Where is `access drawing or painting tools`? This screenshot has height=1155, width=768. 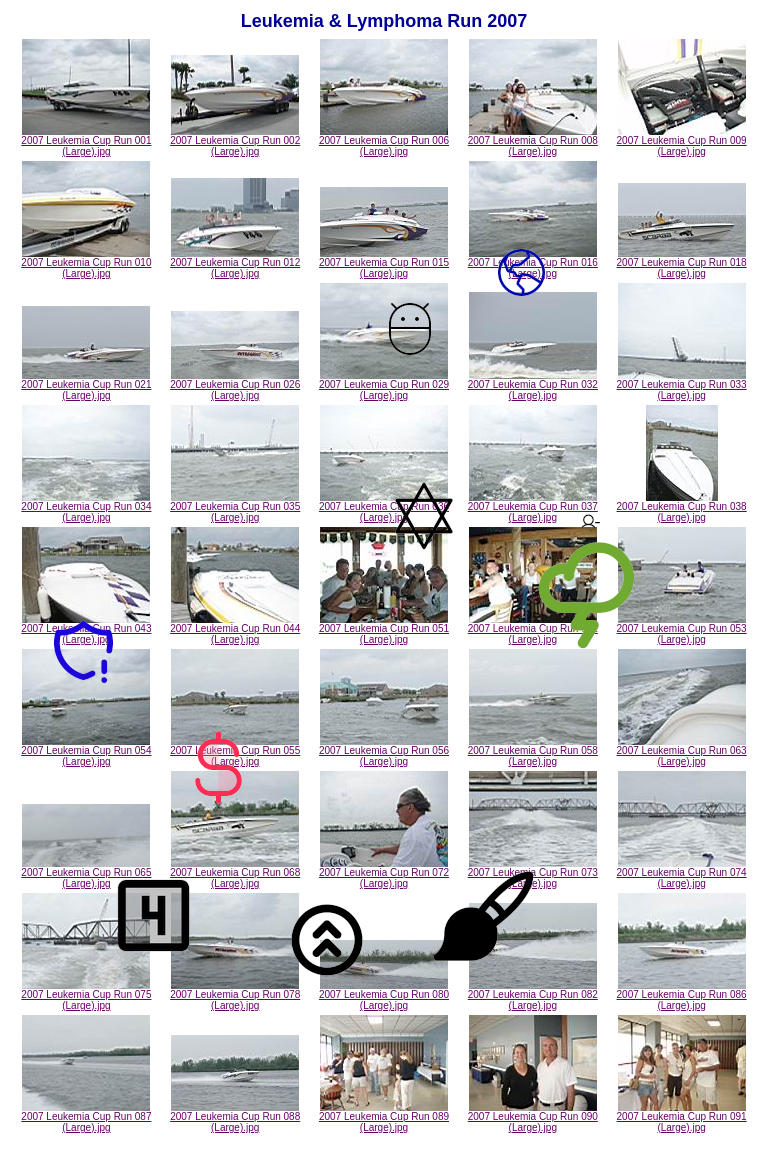
access drawing or painting tools is located at coordinates (487, 918).